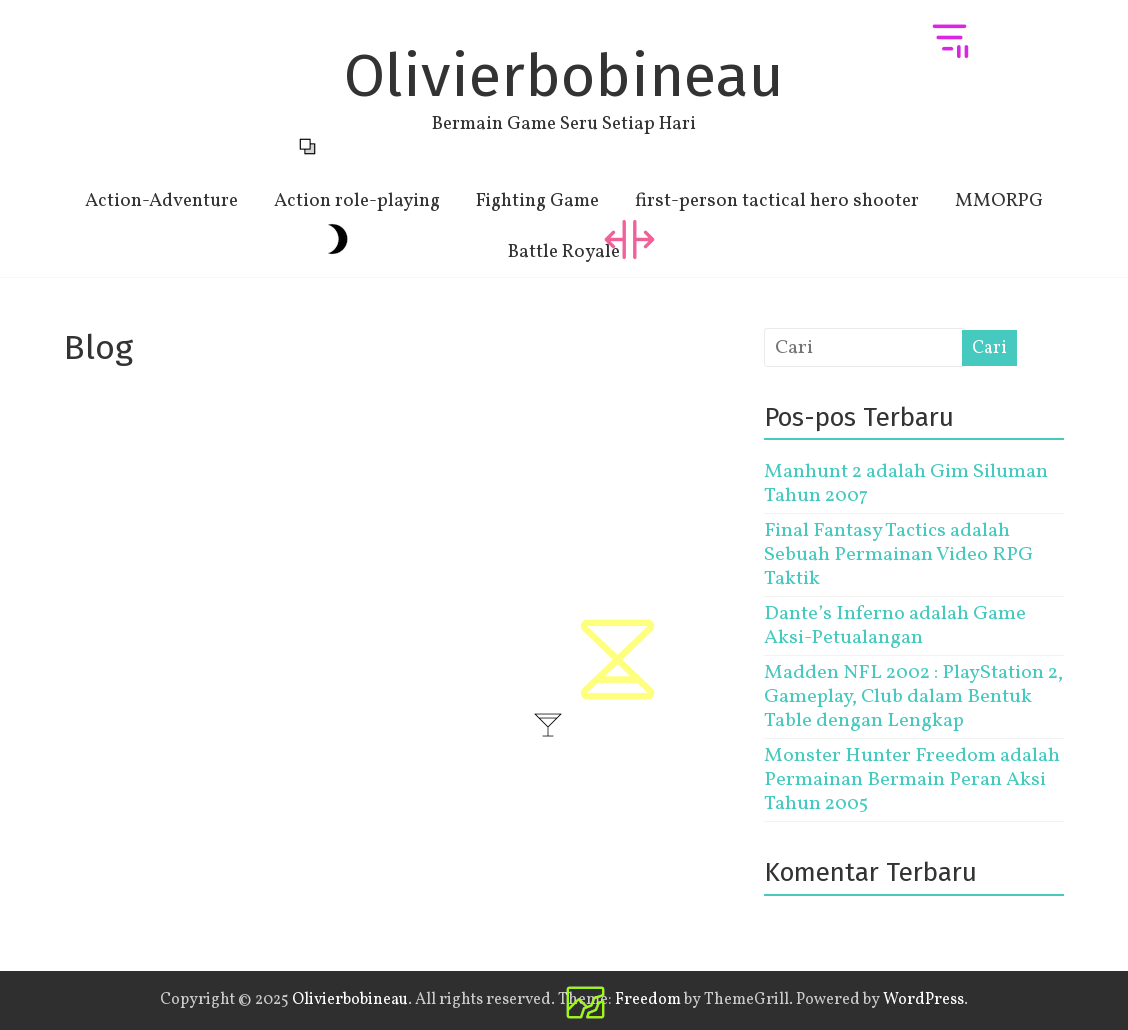  I want to click on toggle dark mode or night theme, so click(337, 239).